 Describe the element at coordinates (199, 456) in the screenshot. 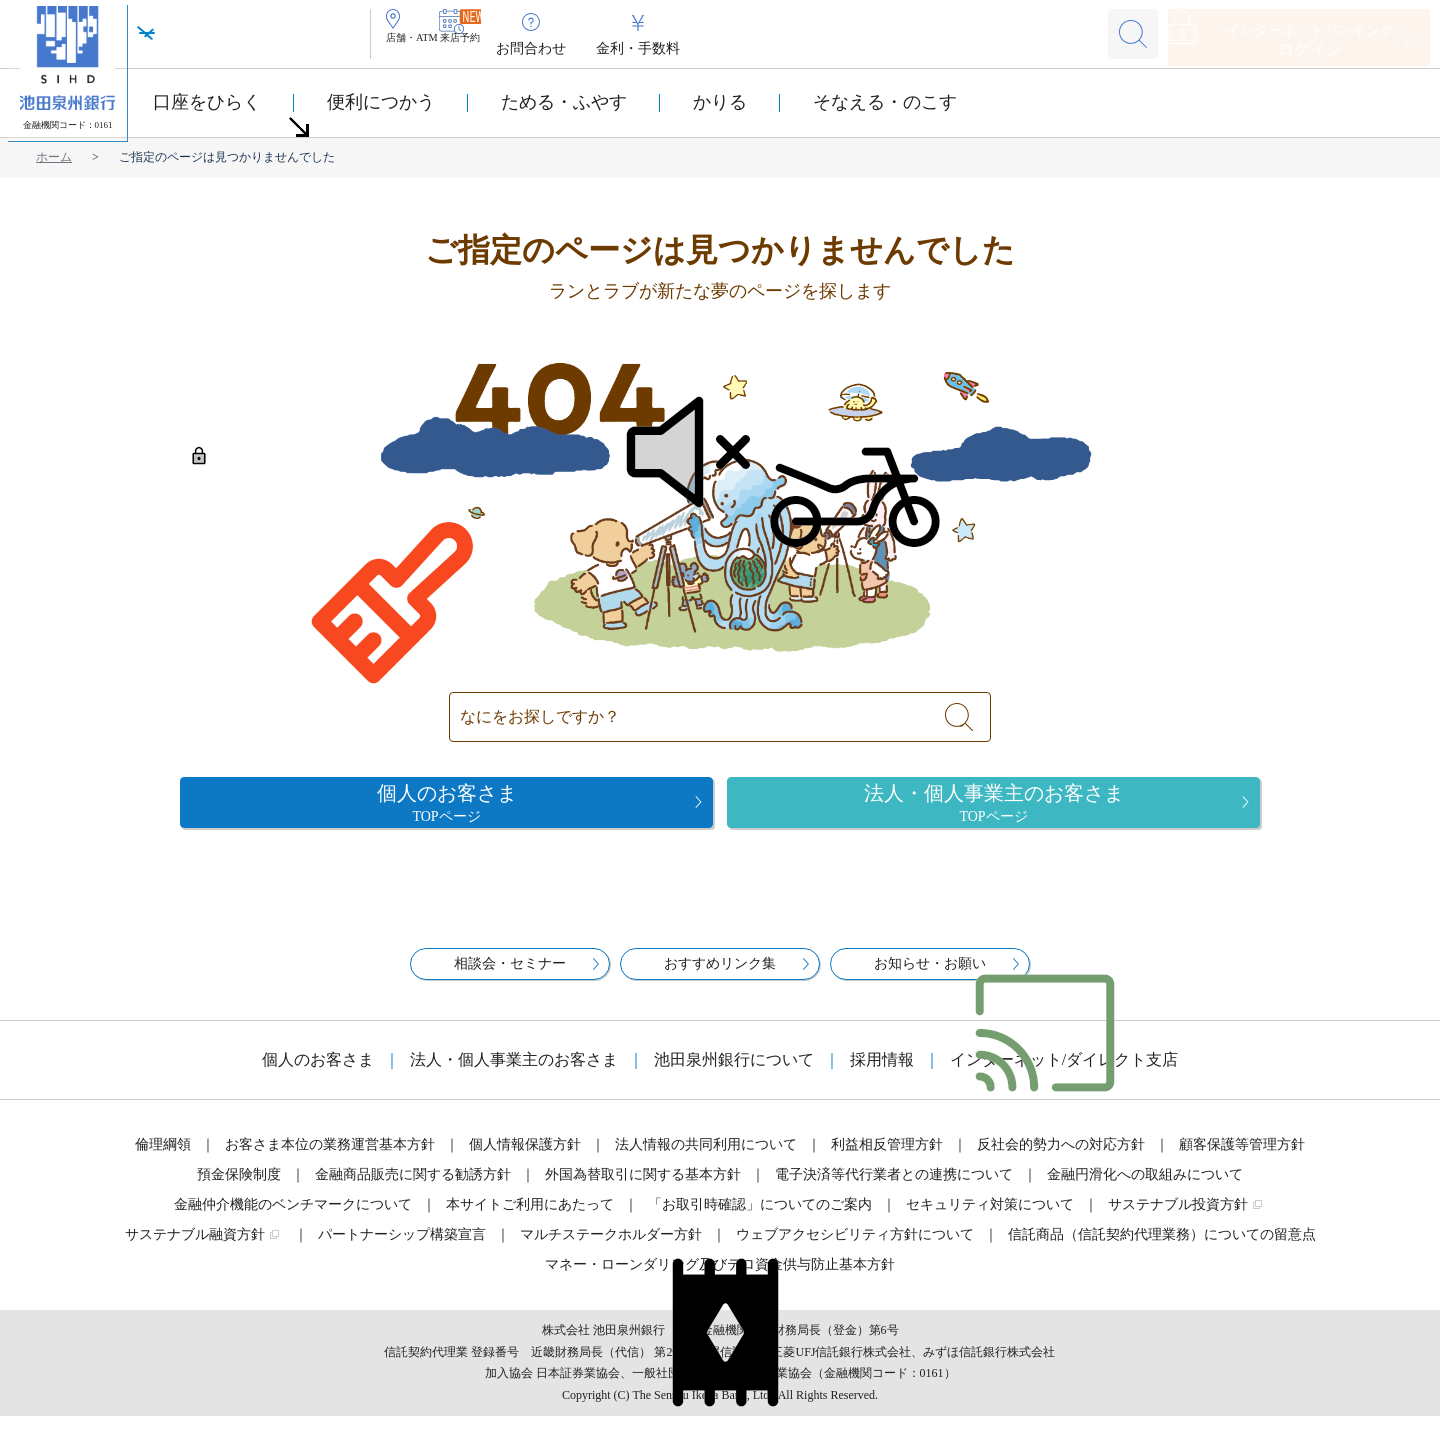

I see `lock or secure this item` at that location.